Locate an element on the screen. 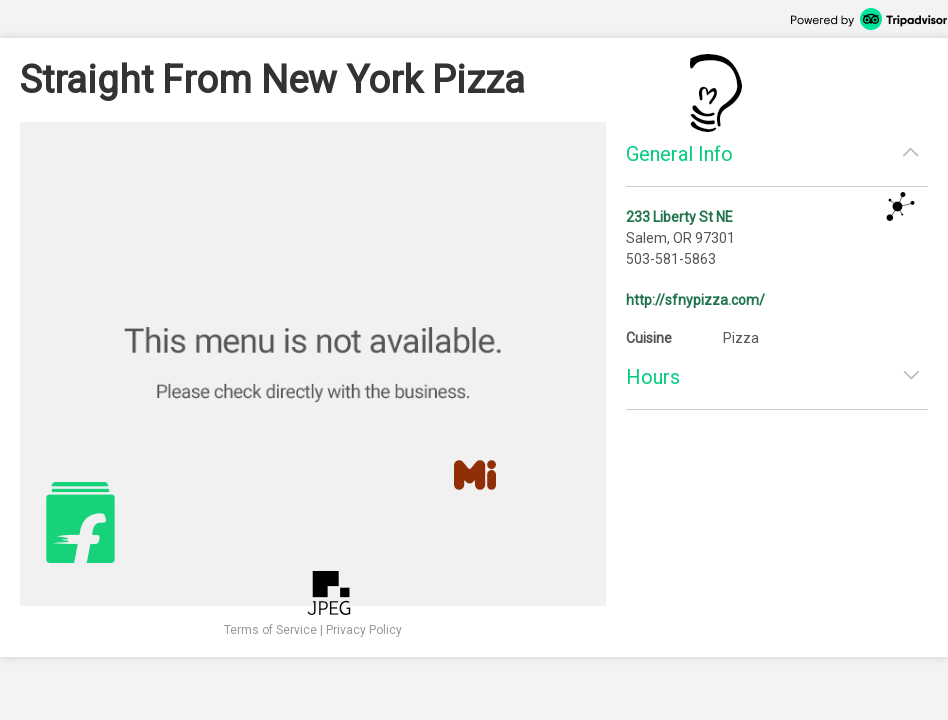 This screenshot has width=948, height=720. jpeg file format indicator is located at coordinates (329, 593).